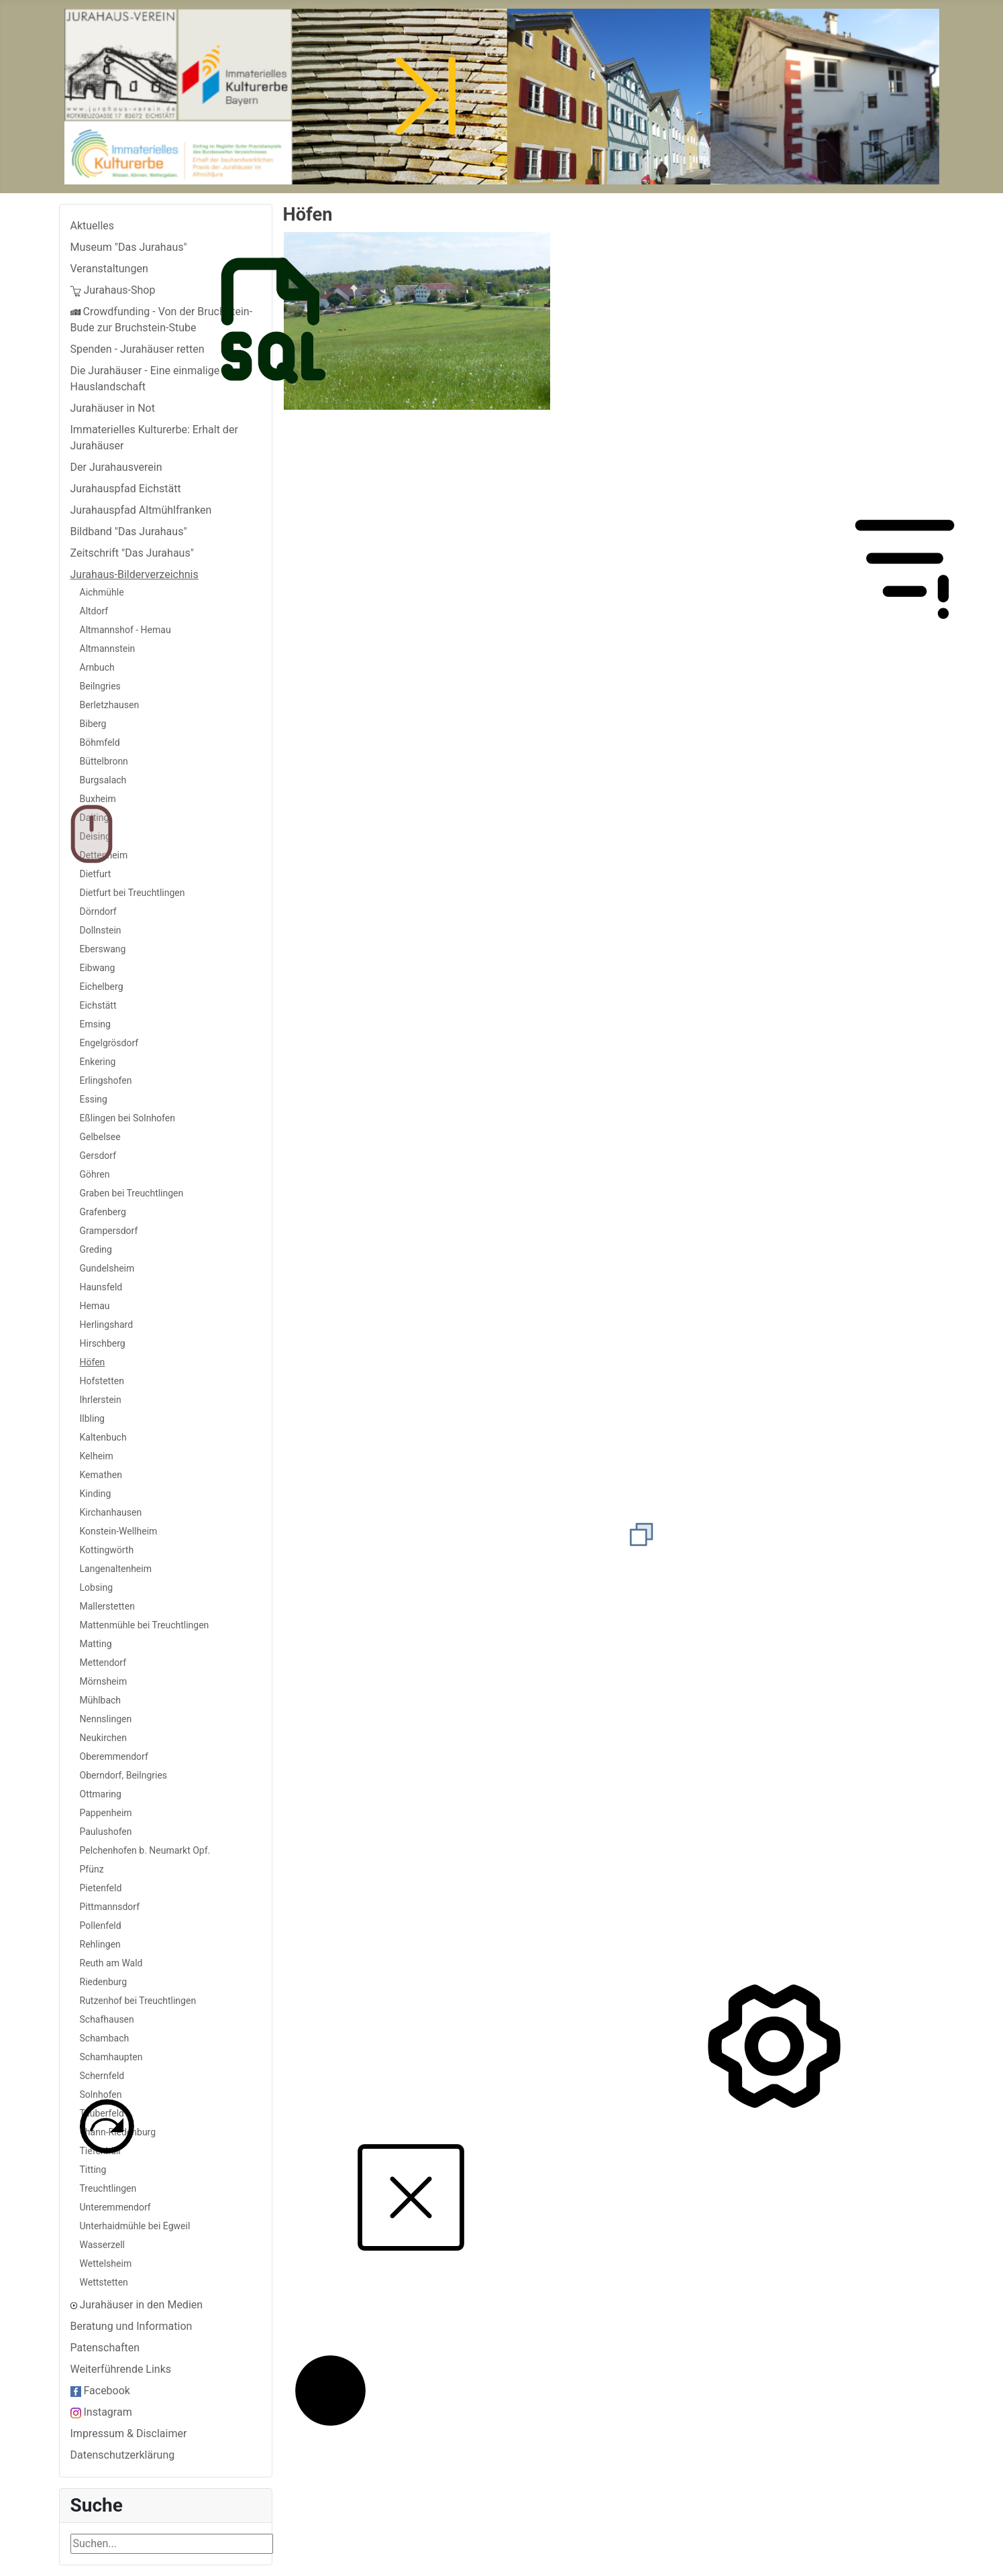  What do you see at coordinates (107, 2126) in the screenshot?
I see `skip to next scheduled item` at bounding box center [107, 2126].